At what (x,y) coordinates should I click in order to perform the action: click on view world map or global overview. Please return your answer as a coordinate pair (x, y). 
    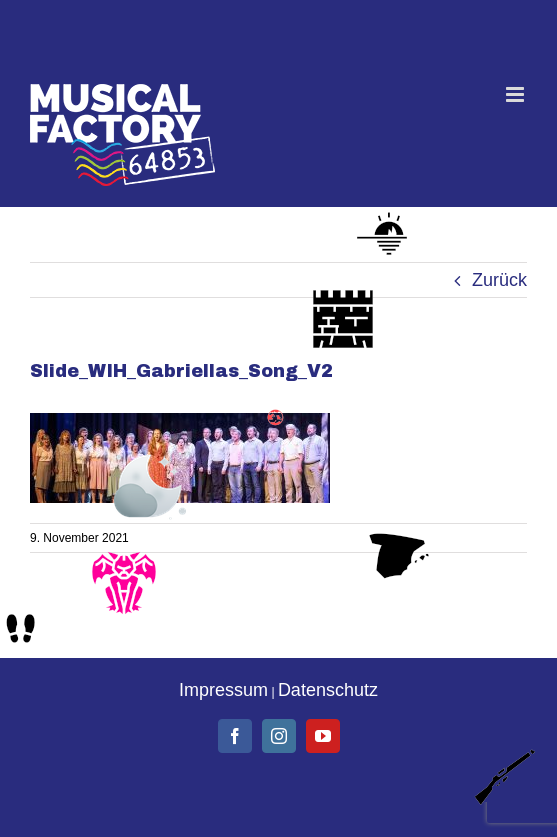
    Looking at the image, I should click on (275, 417).